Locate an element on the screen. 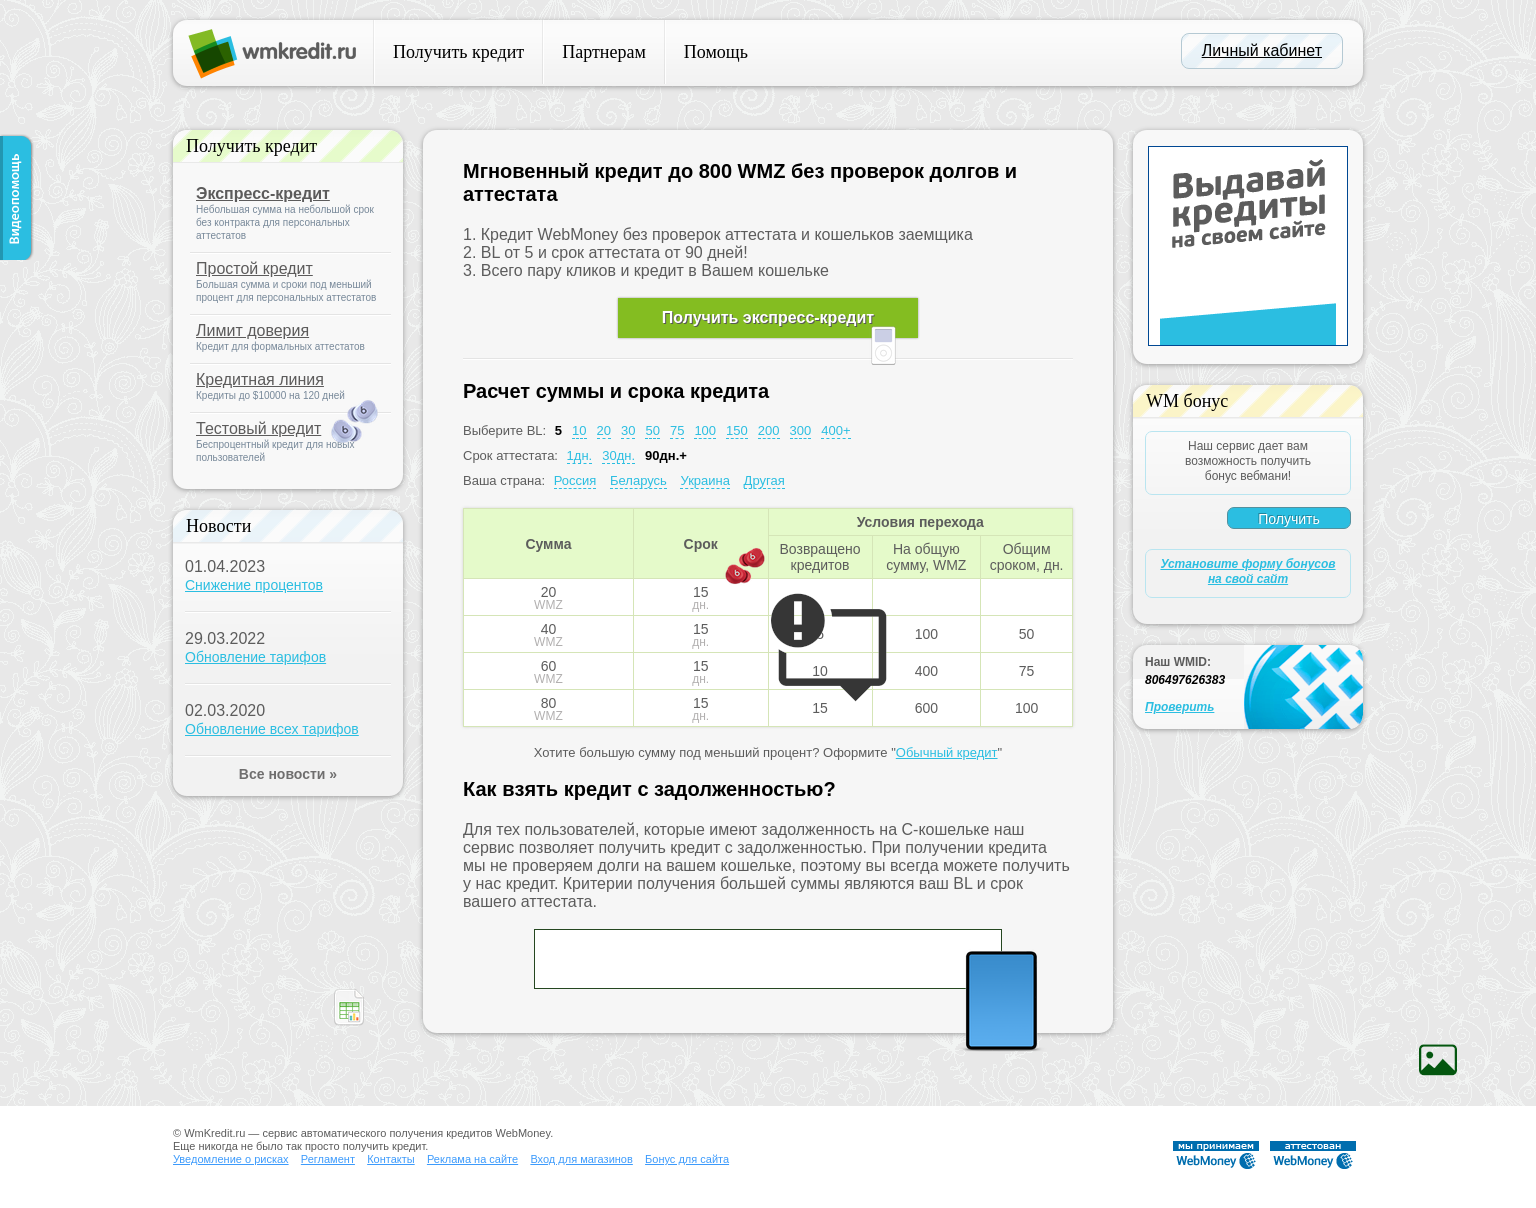 This screenshot has width=1536, height=1208. iPad Pro device connected to your system is located at coordinates (1001, 1001).